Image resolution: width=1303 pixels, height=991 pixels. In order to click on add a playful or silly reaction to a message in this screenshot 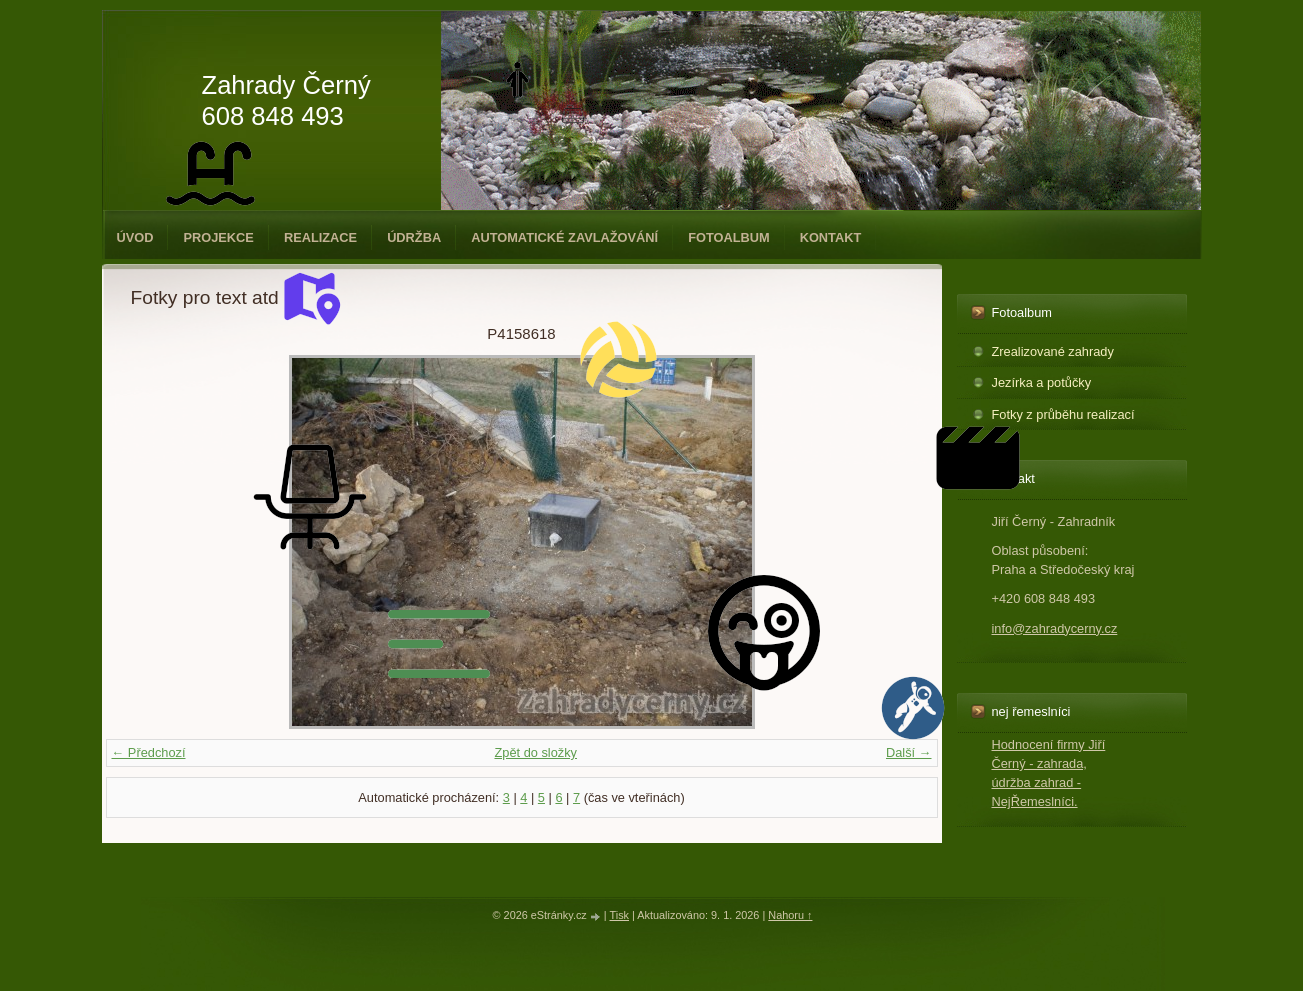, I will do `click(764, 631)`.